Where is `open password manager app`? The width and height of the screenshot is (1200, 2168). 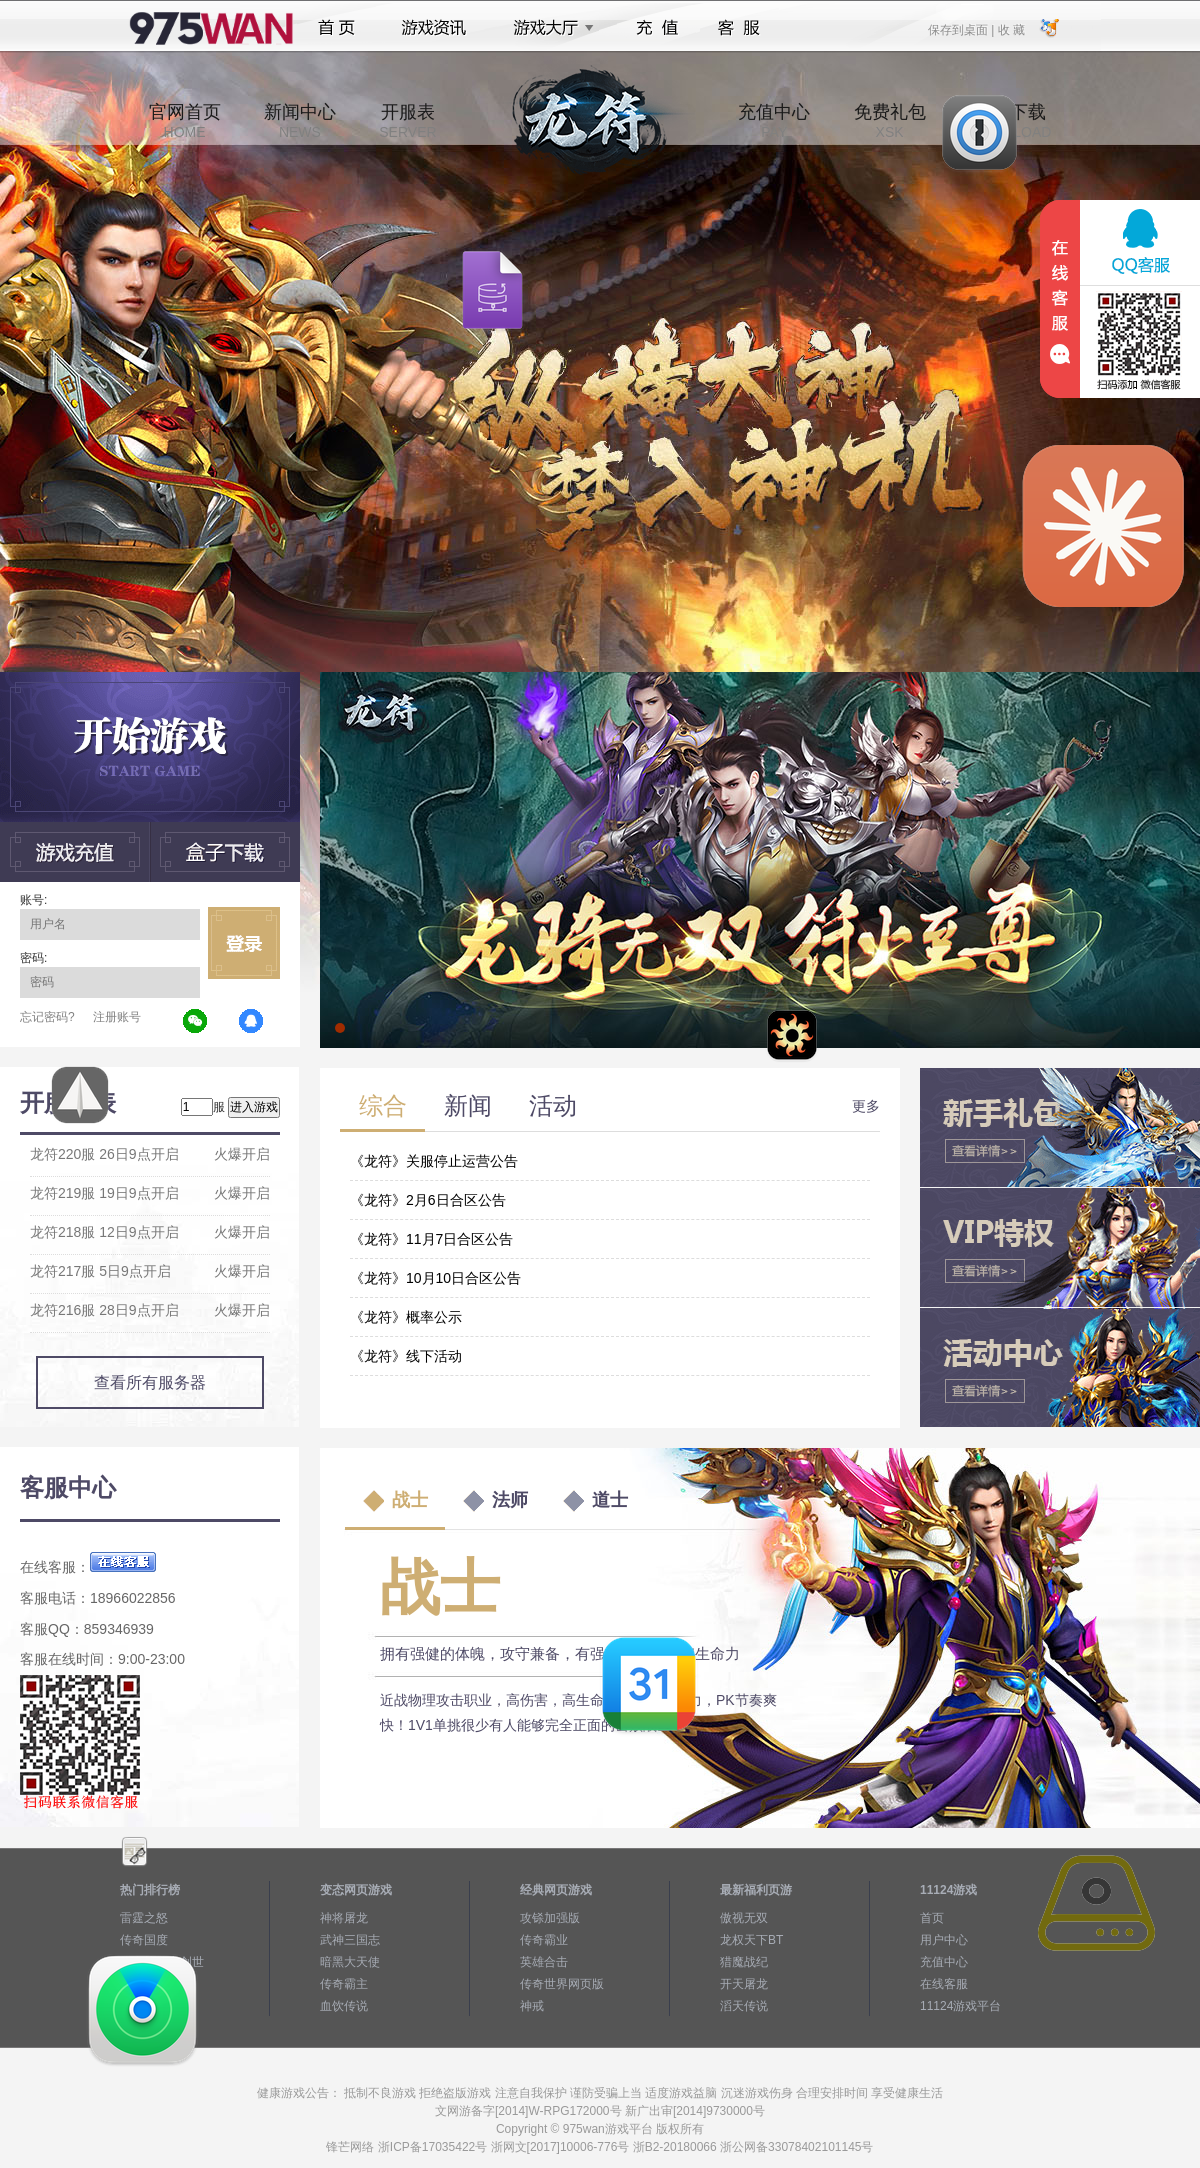
open password manager app is located at coordinates (979, 132).